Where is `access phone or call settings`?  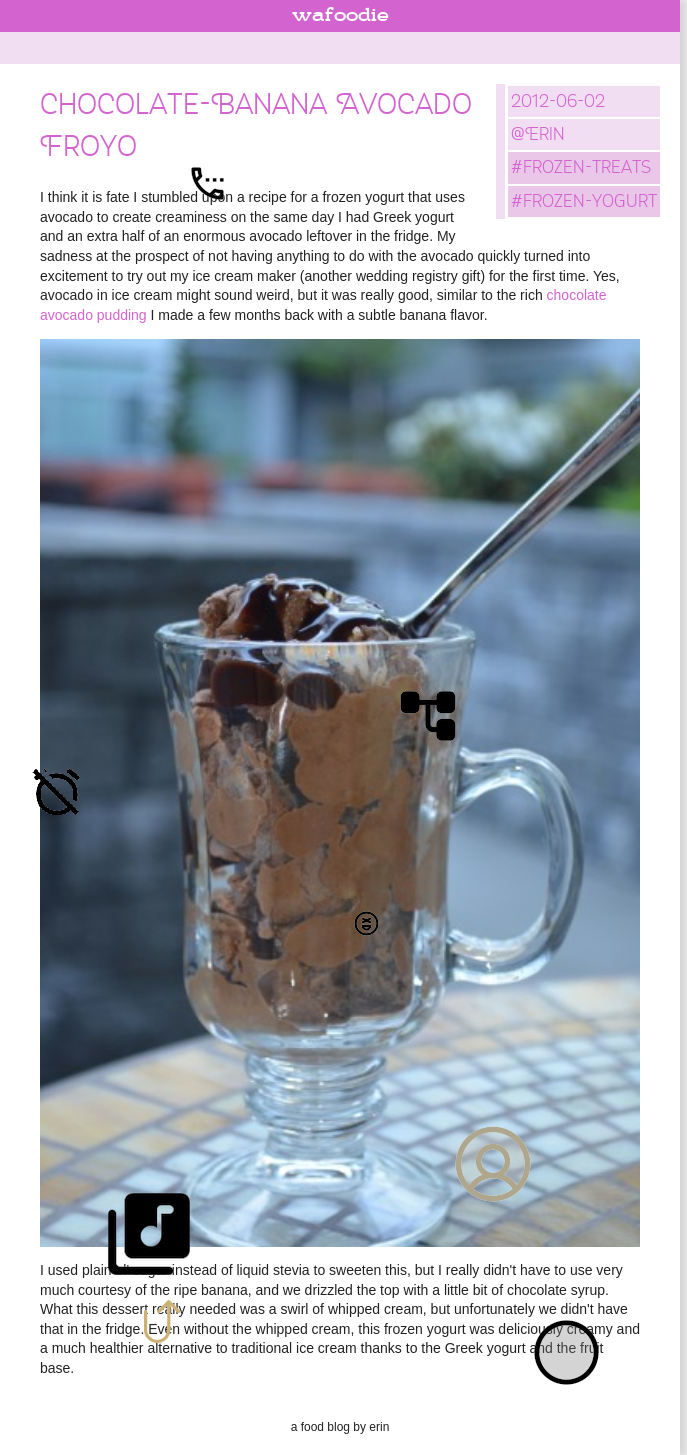
access phone or call settings is located at coordinates (207, 183).